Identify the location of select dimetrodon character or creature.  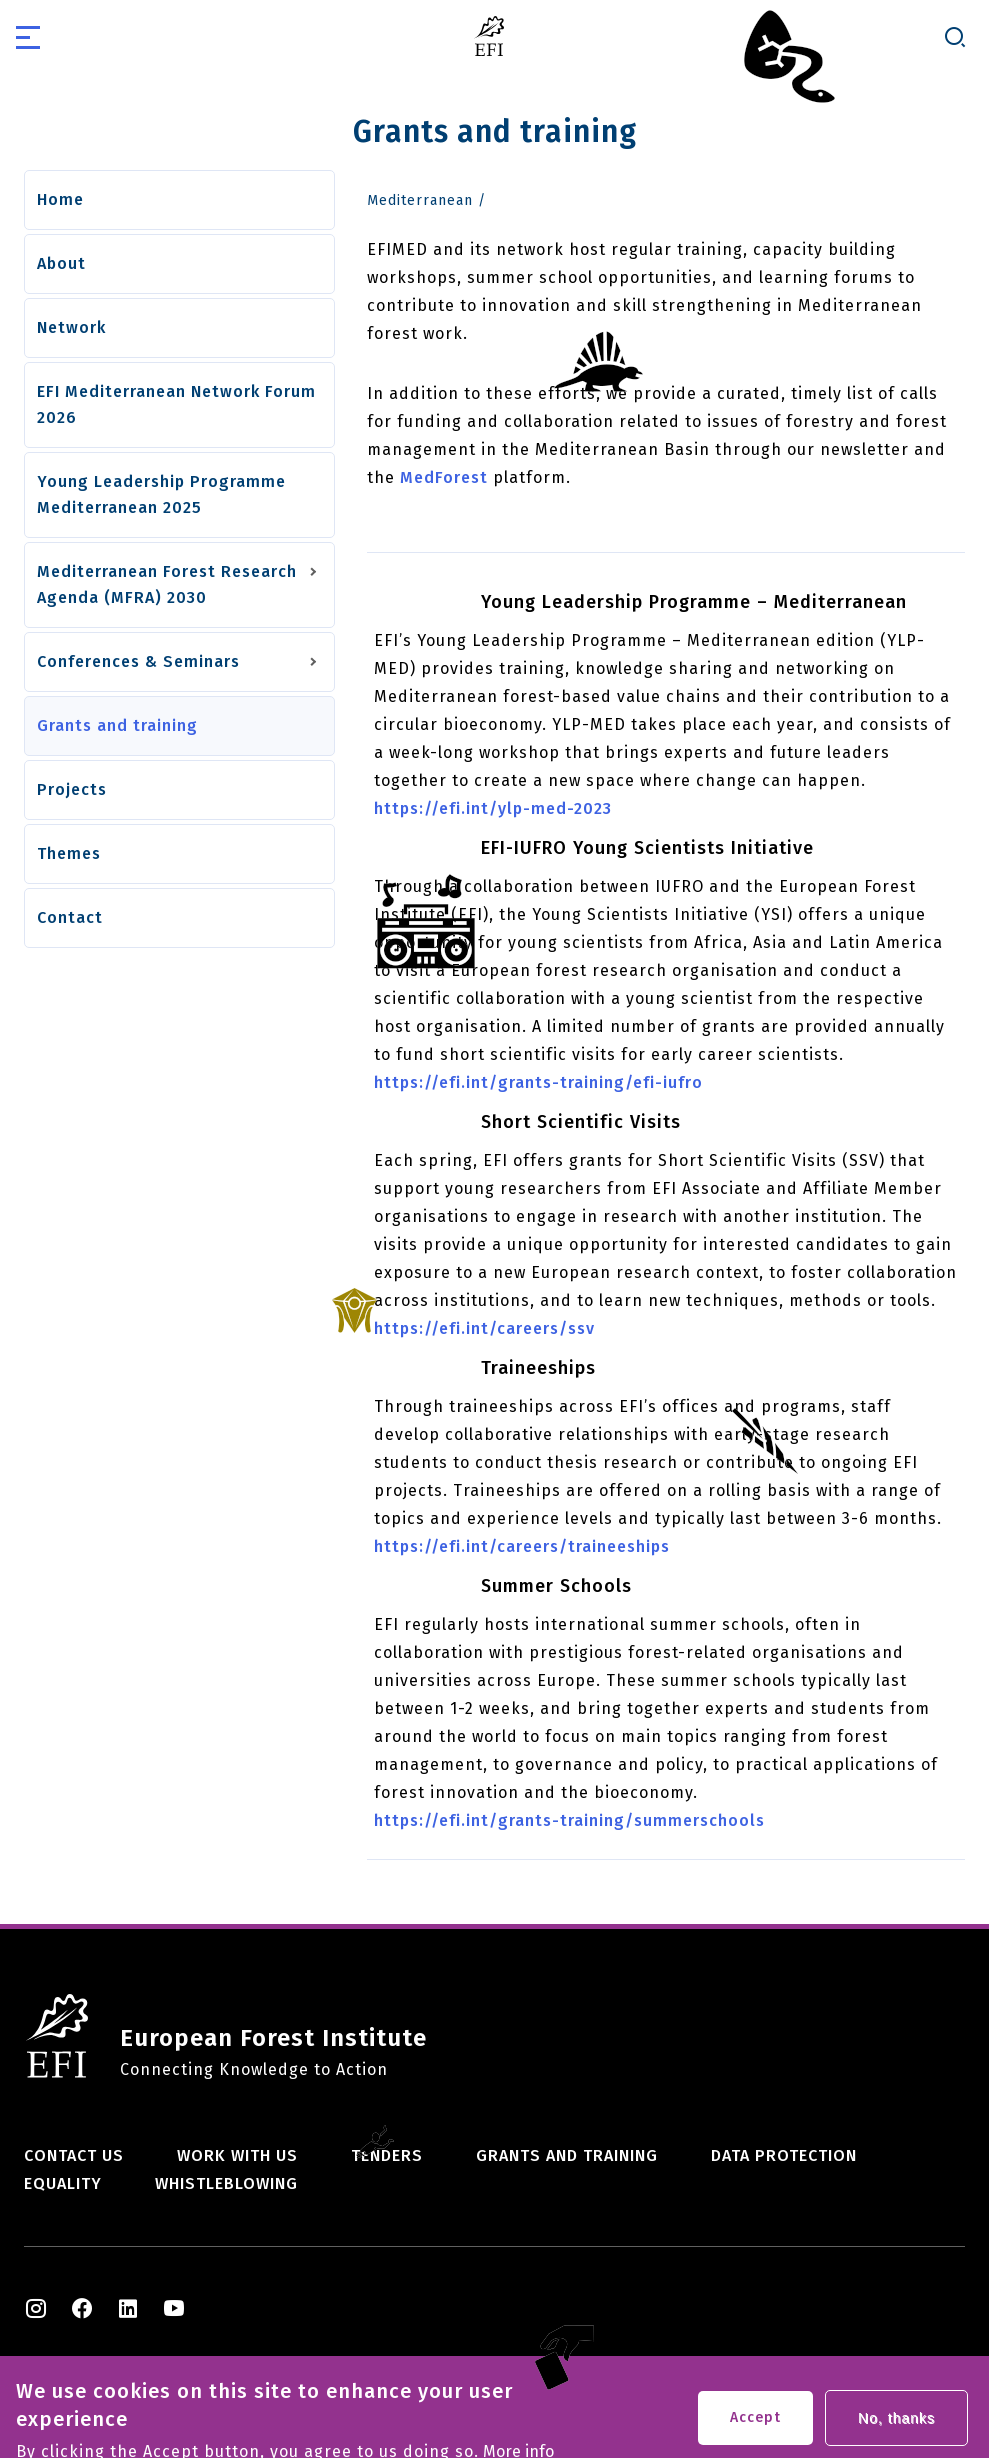
(598, 361).